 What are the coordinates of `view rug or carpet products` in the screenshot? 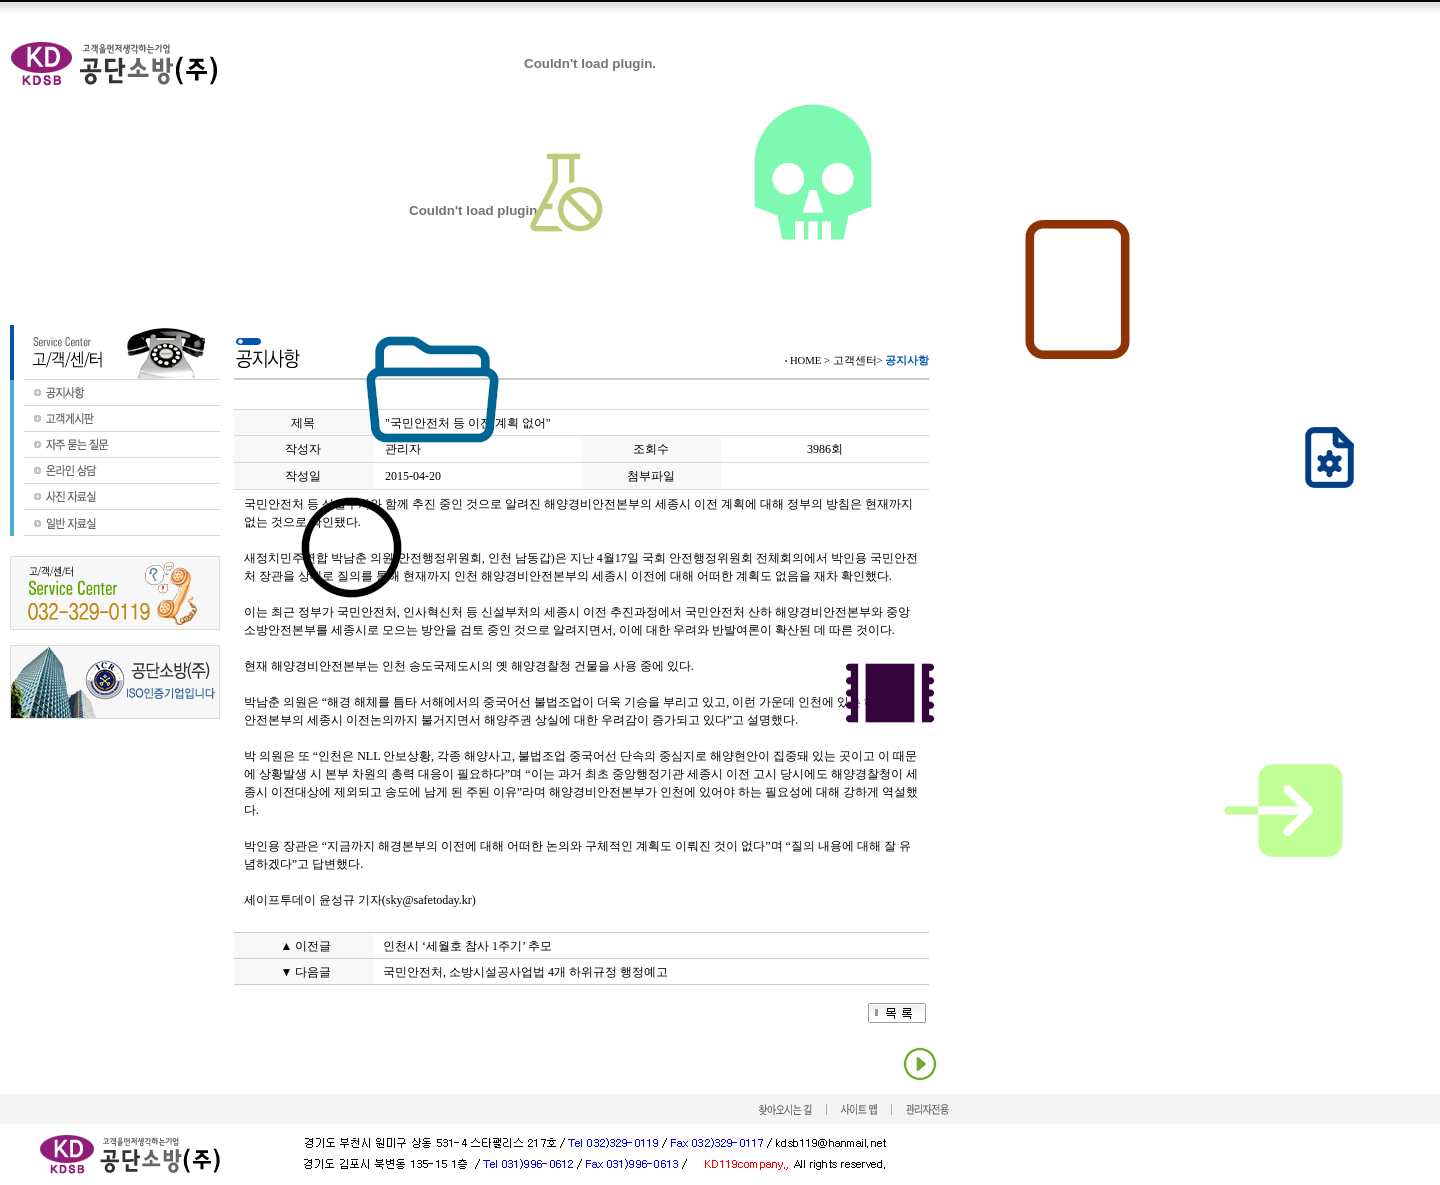 It's located at (890, 693).